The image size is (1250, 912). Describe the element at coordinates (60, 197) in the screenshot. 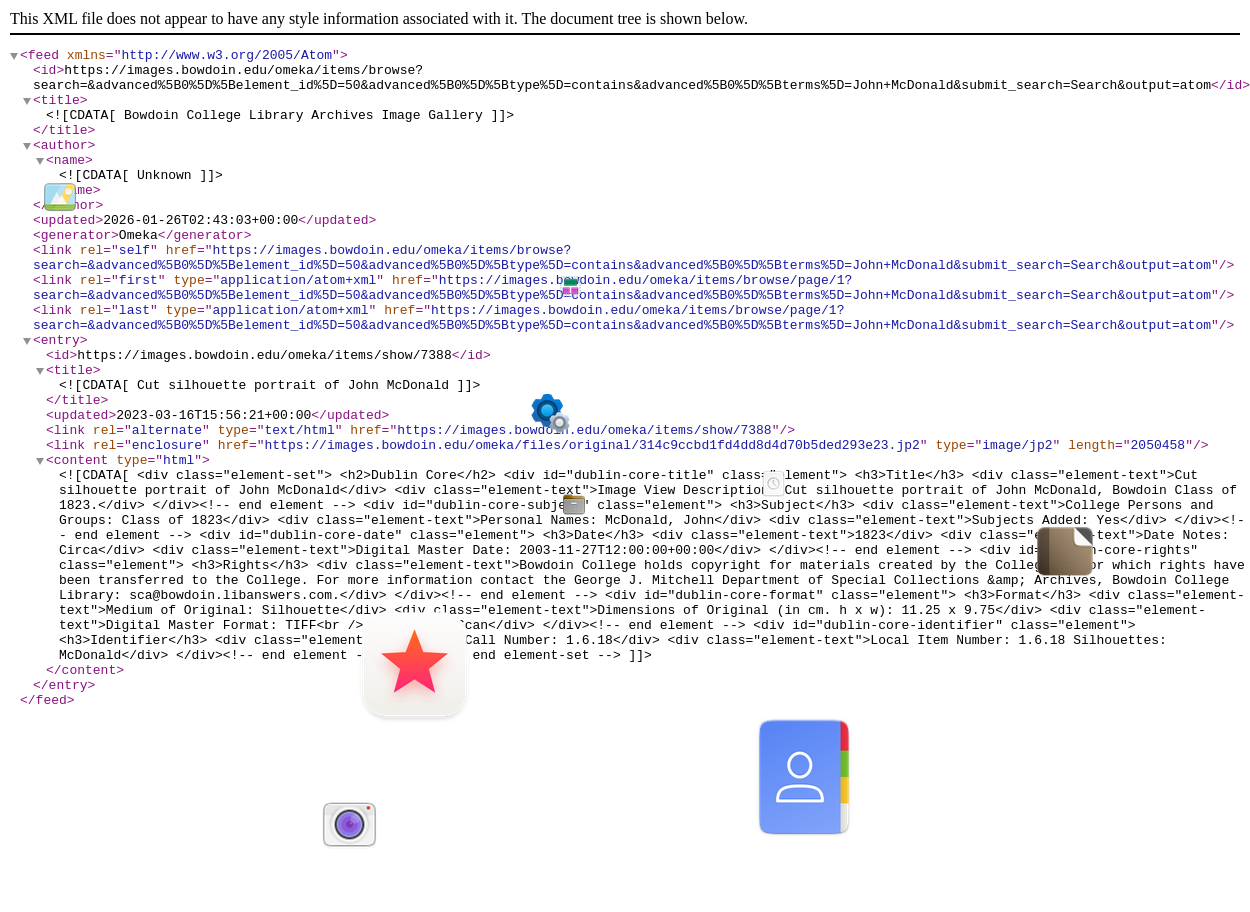

I see `open the photo gallery app` at that location.